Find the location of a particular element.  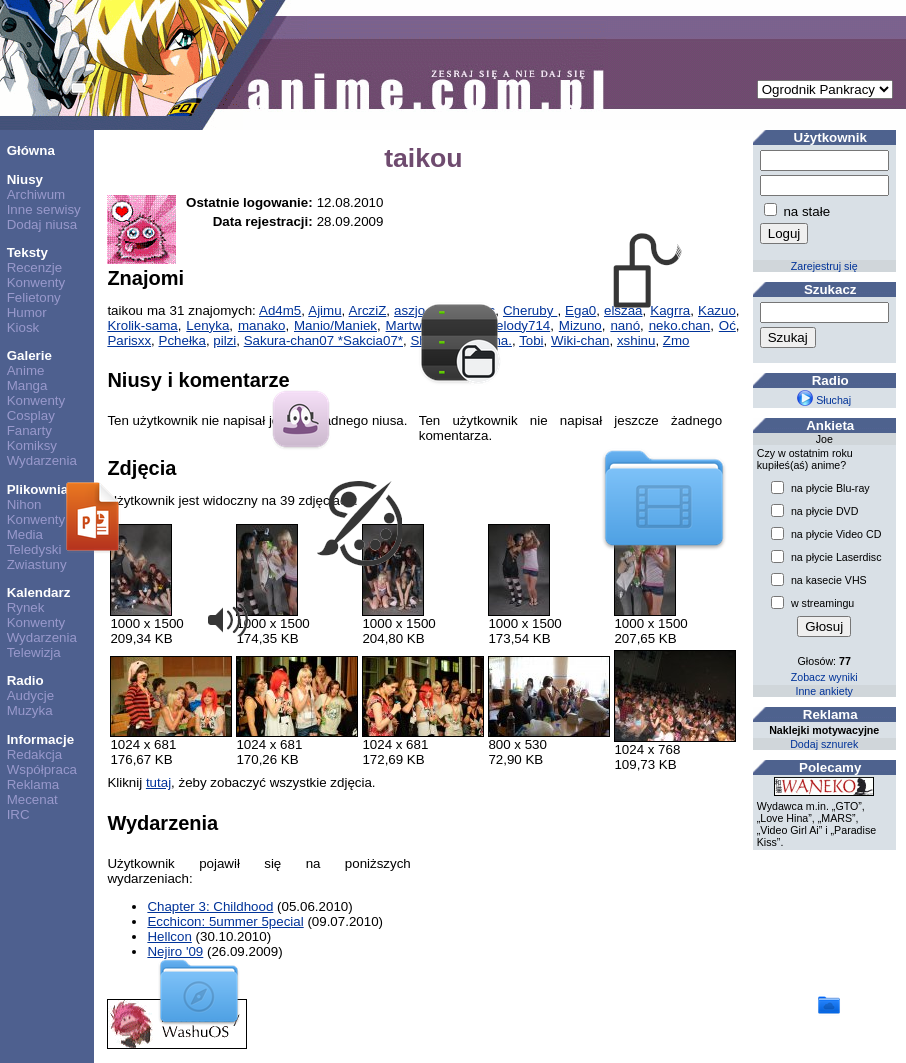

powerpoint template file with macros enabled is located at coordinates (92, 516).